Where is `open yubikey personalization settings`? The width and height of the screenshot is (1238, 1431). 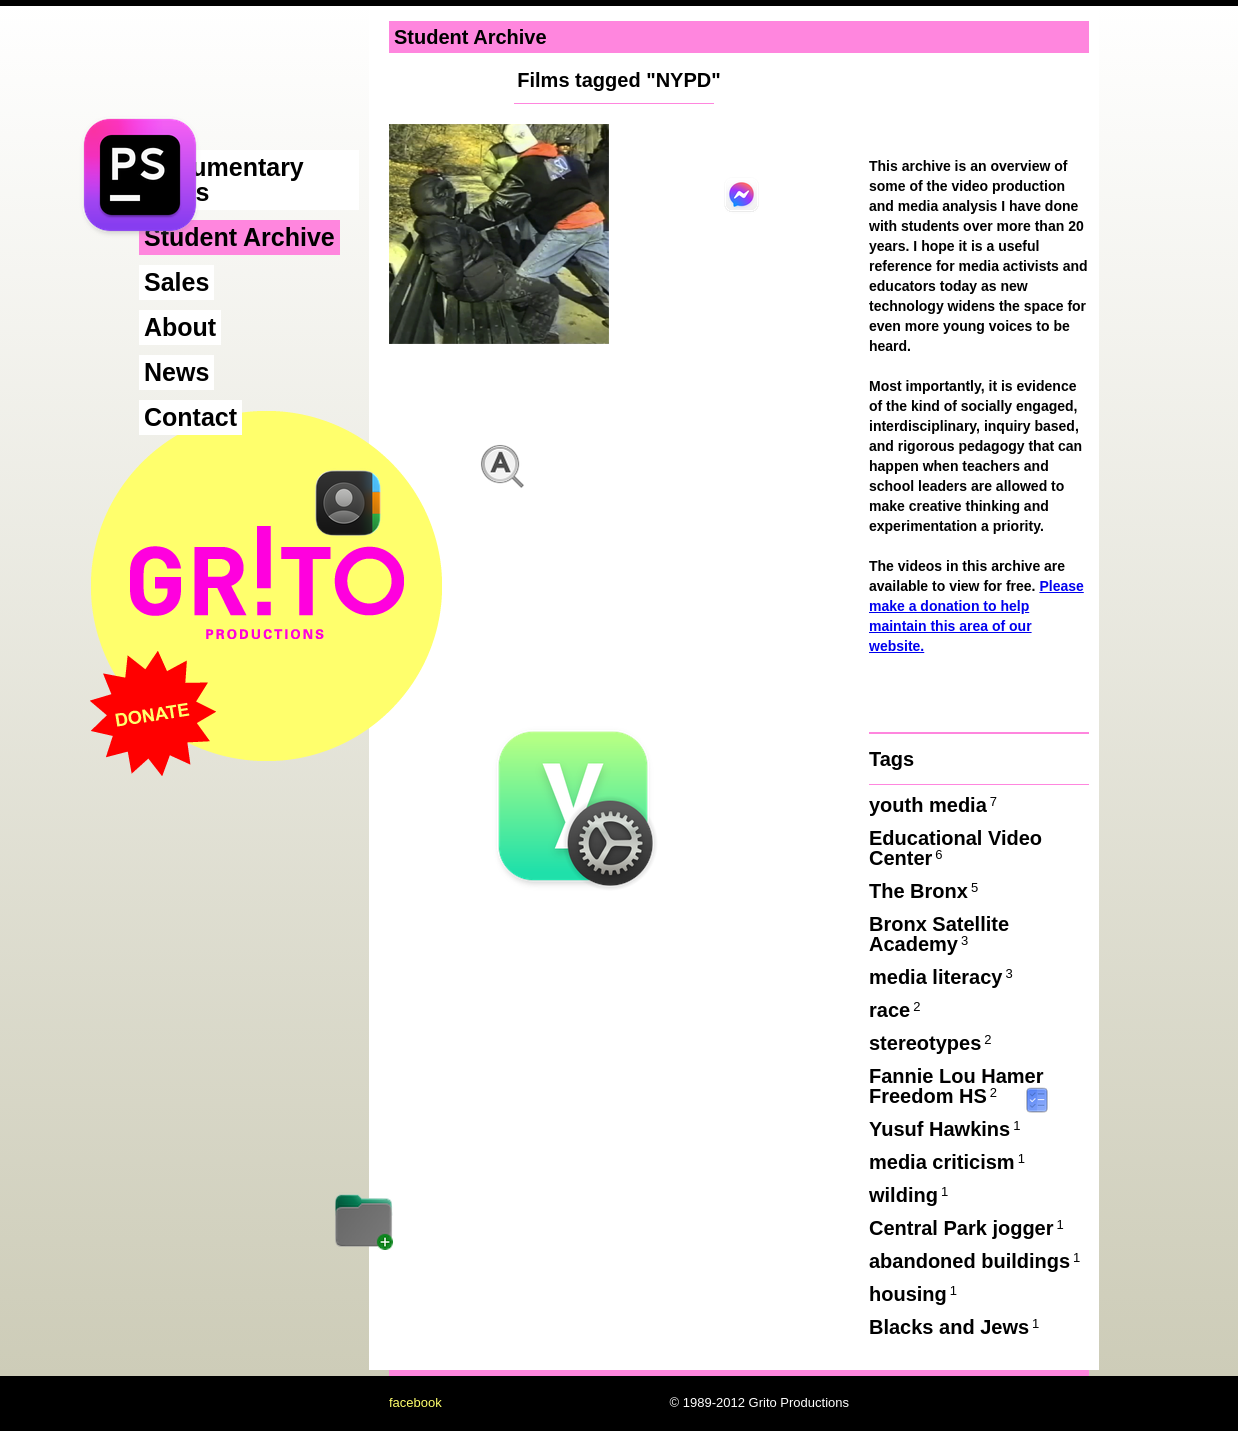 open yubikey personalization settings is located at coordinates (573, 806).